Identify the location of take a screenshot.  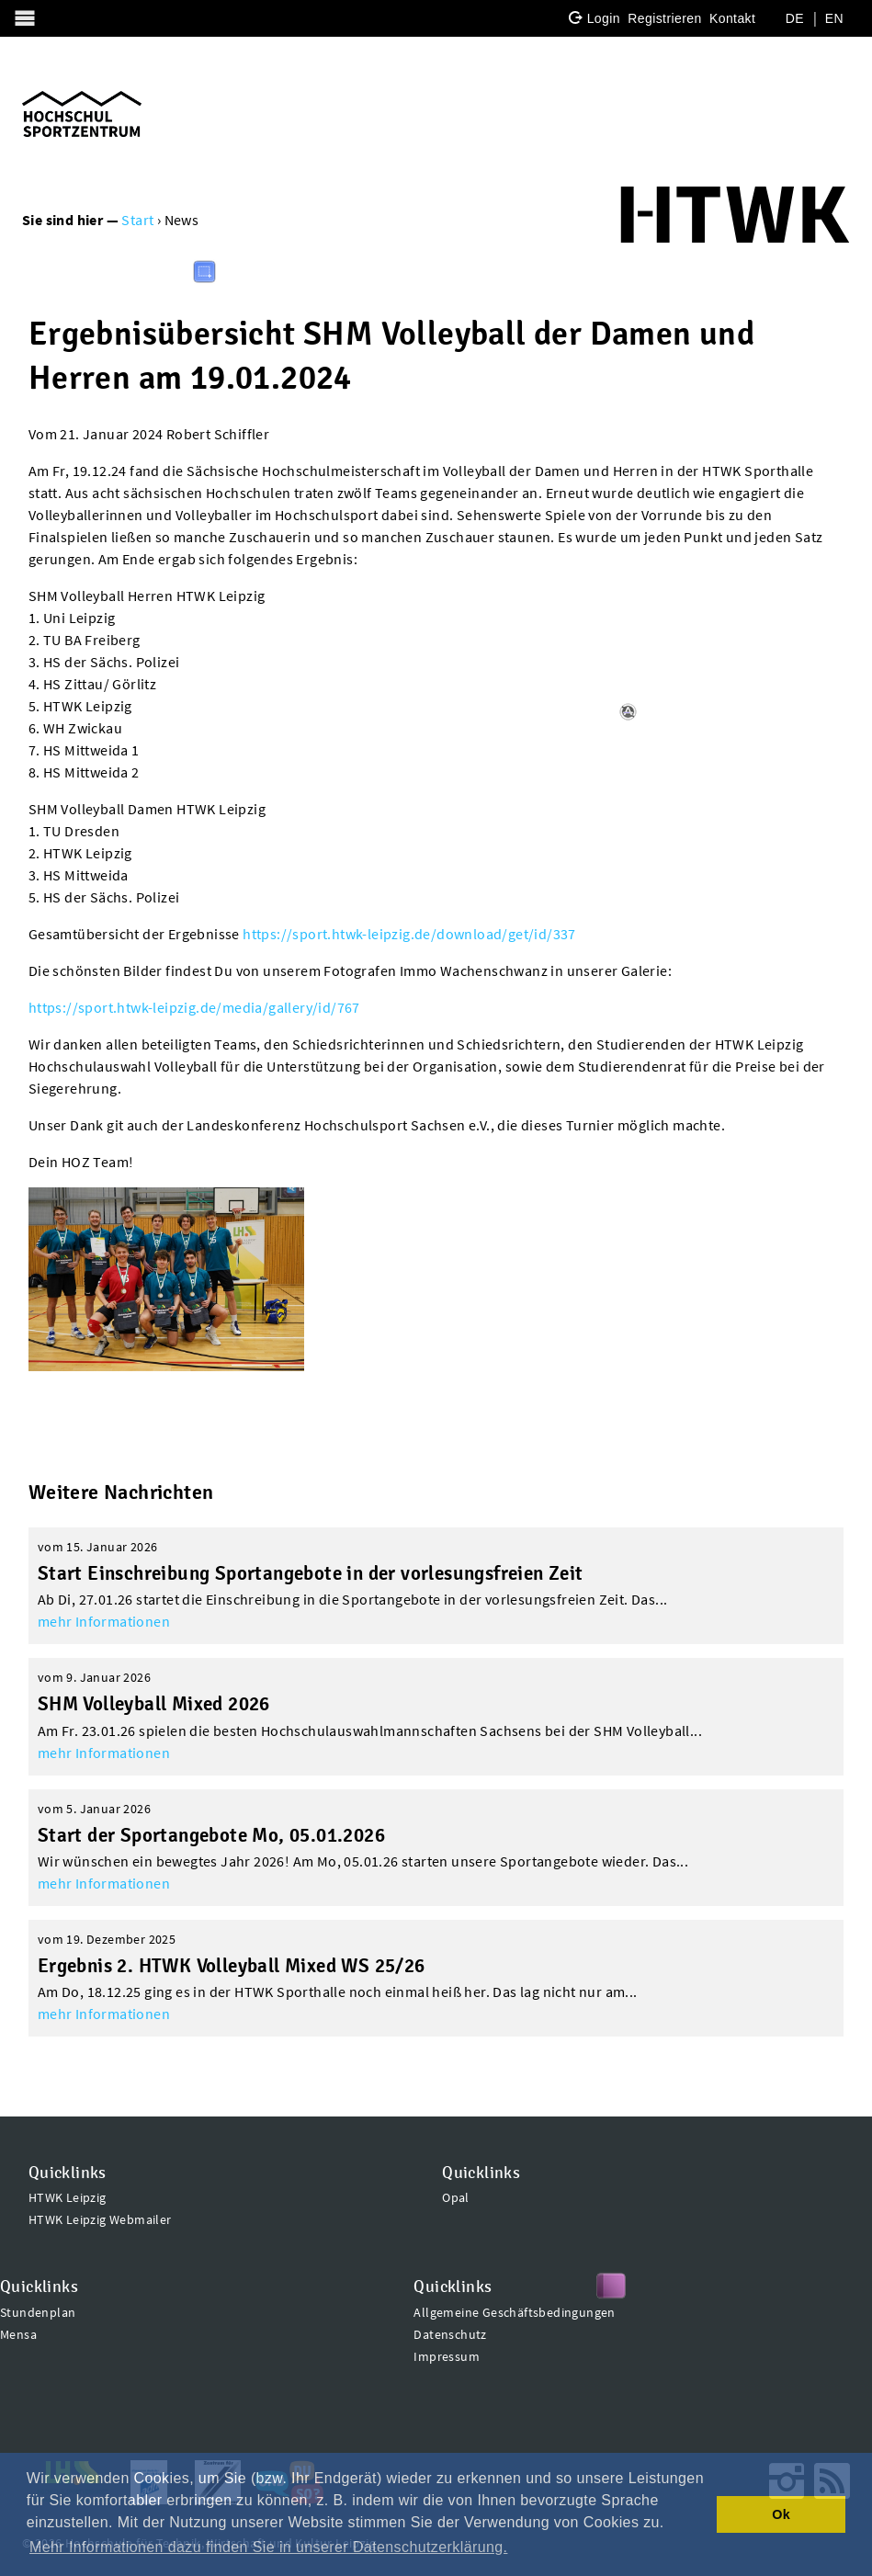
(204, 271).